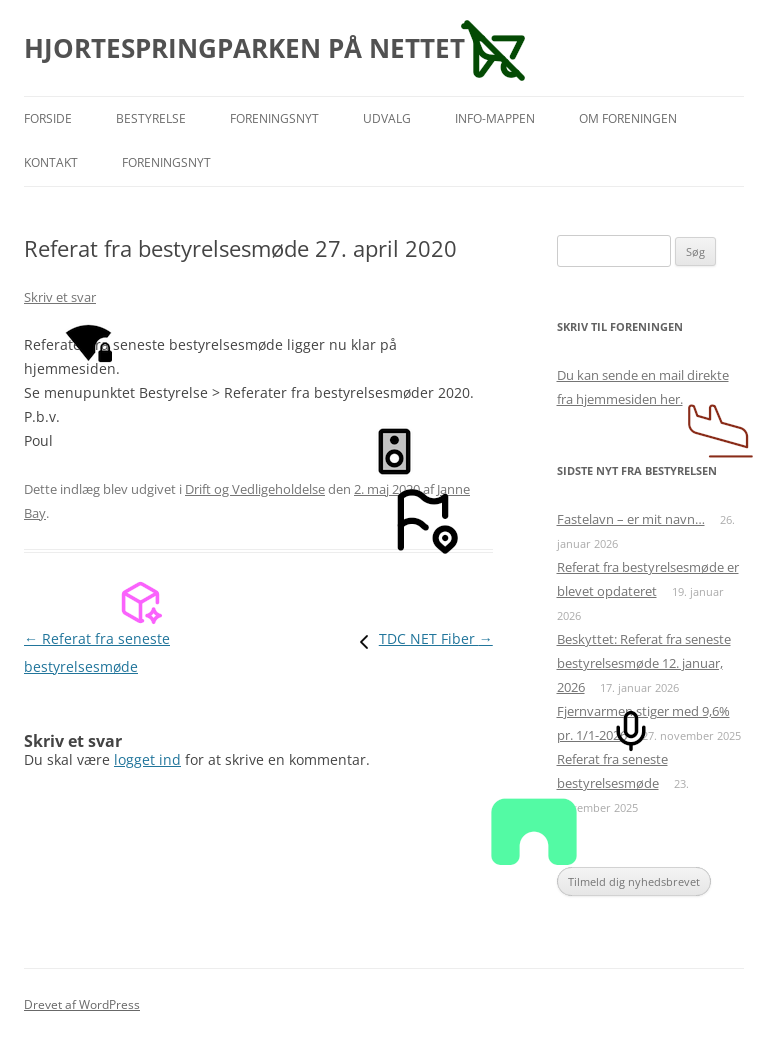  Describe the element at coordinates (364, 642) in the screenshot. I see `go back to the previous screen` at that location.